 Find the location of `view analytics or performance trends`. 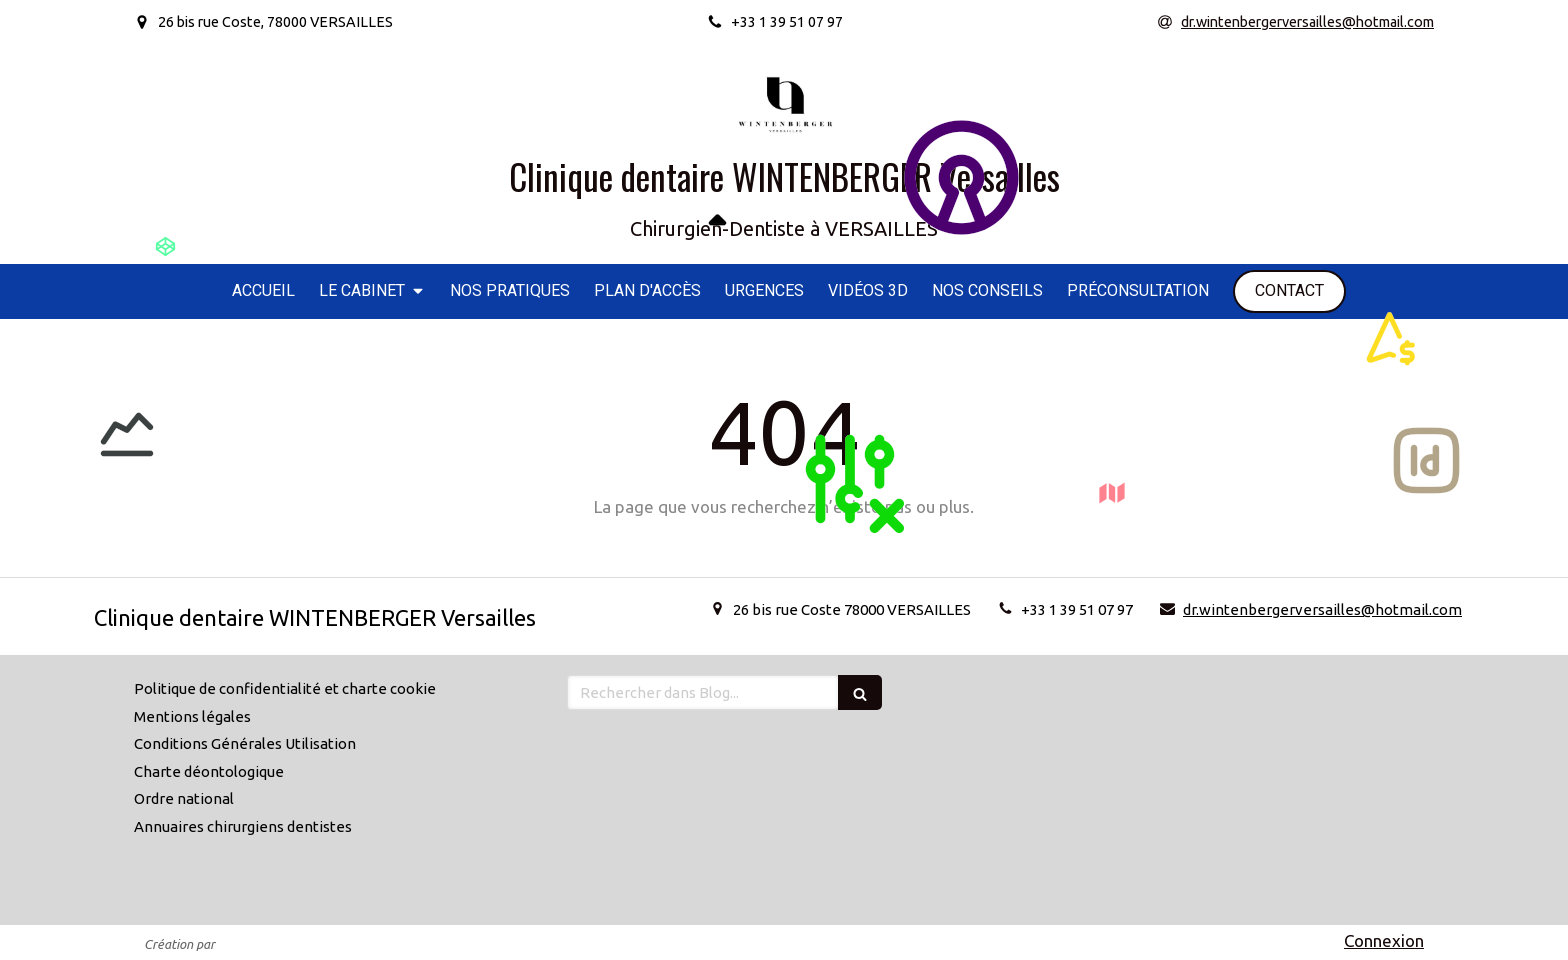

view analytics or performance trends is located at coordinates (127, 433).